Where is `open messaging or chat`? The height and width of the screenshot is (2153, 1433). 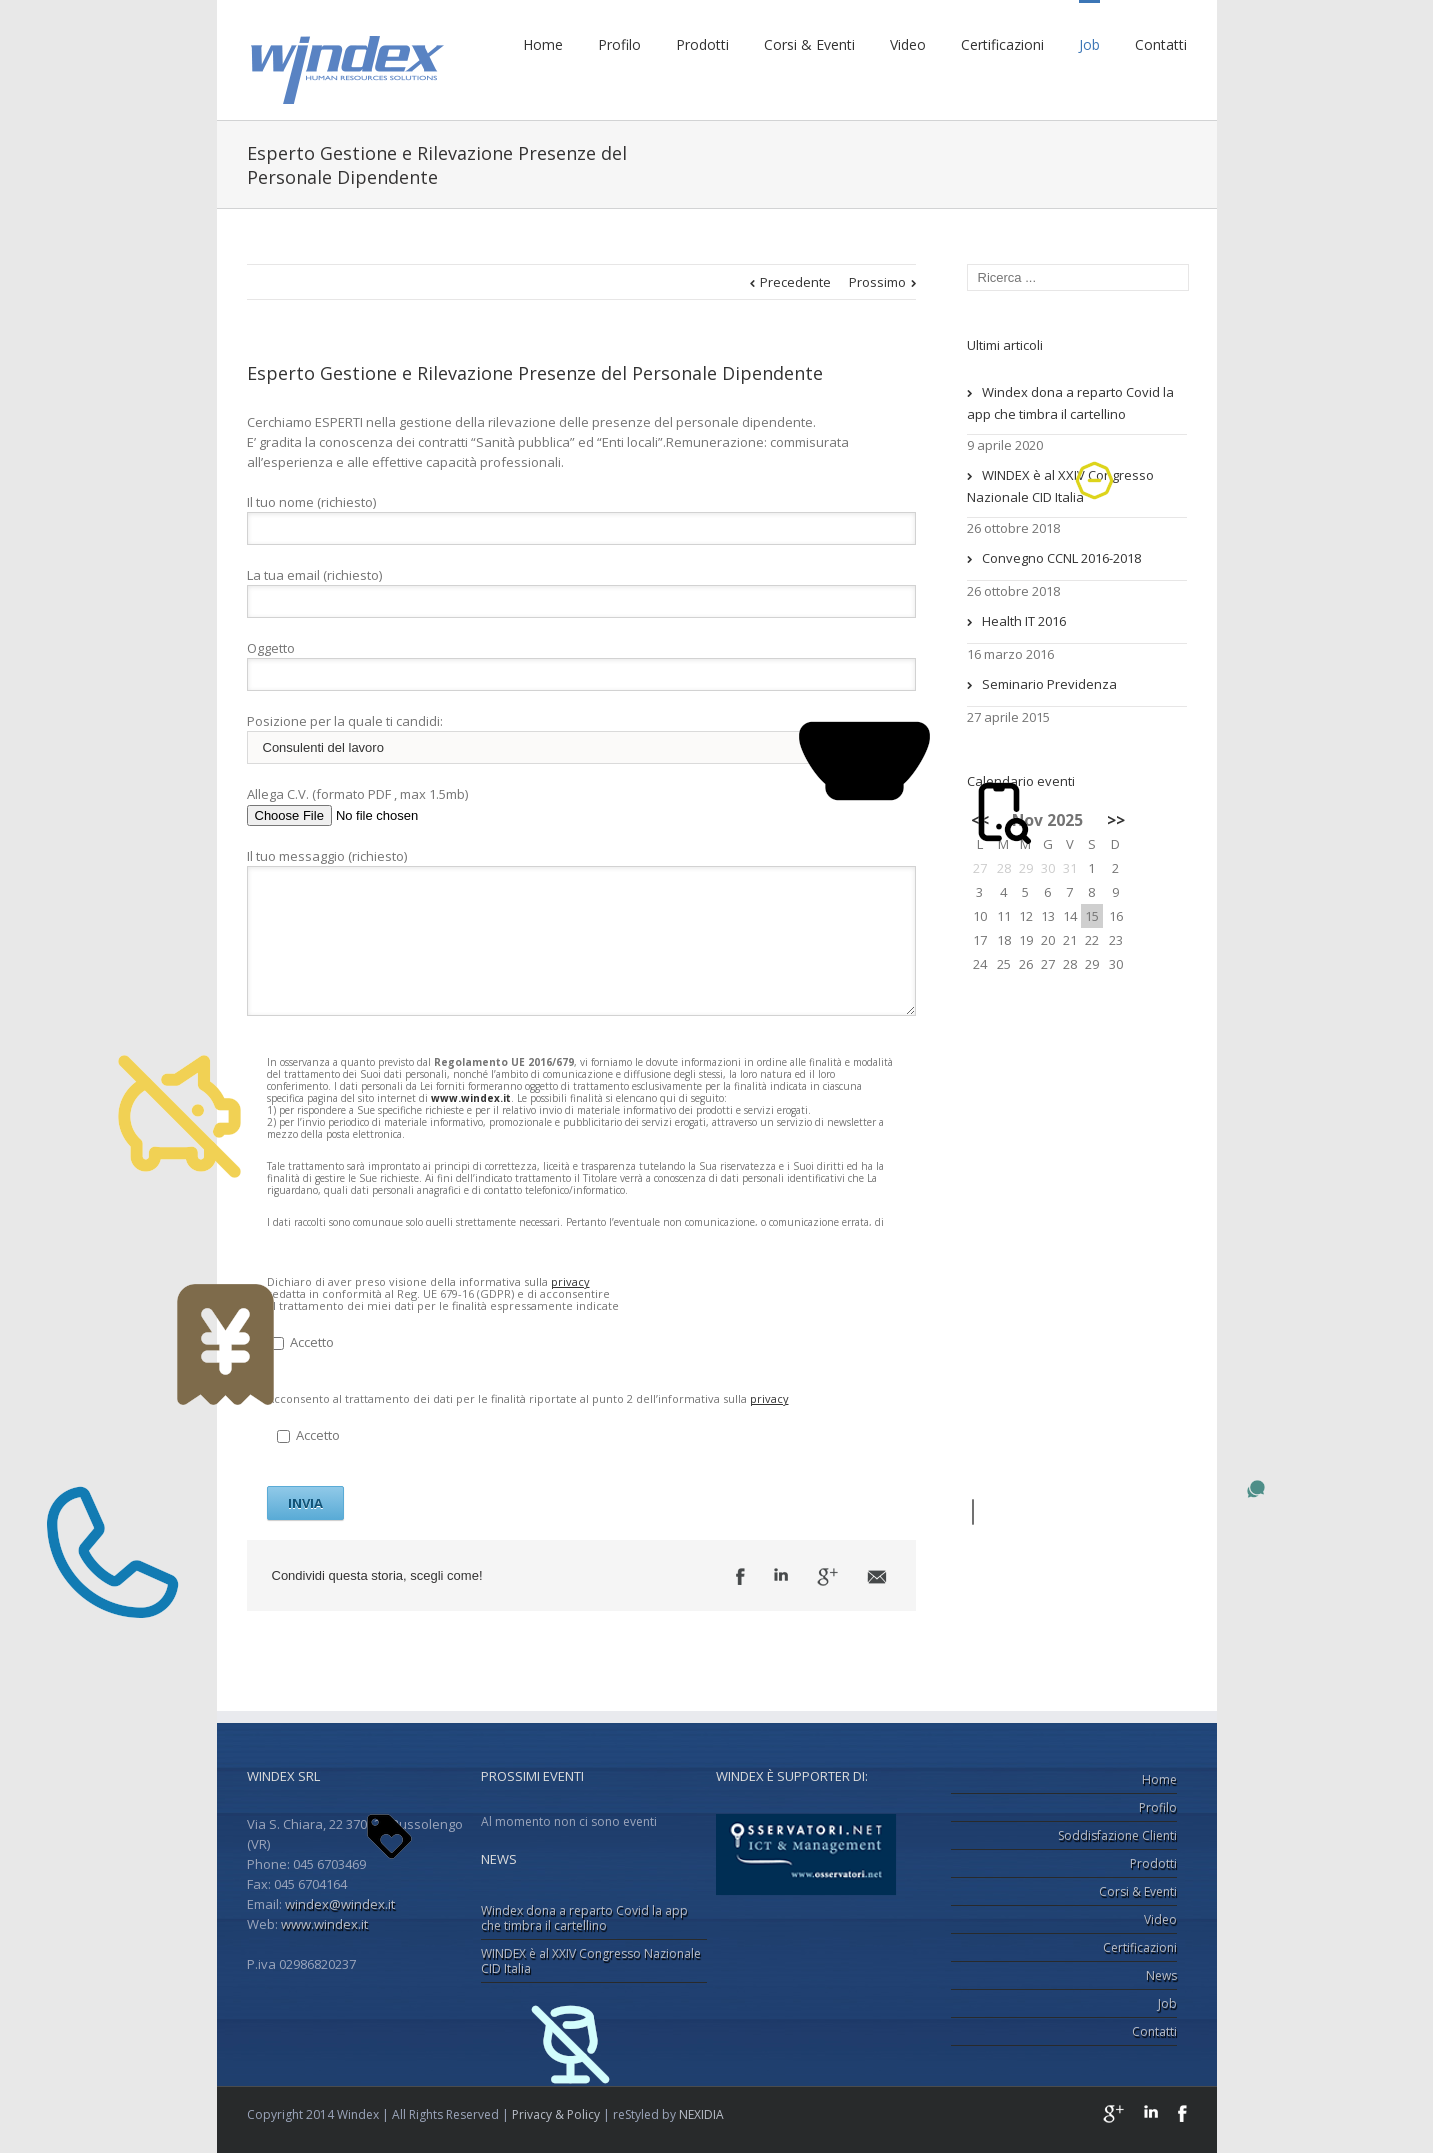
open messaging or chat is located at coordinates (1256, 1489).